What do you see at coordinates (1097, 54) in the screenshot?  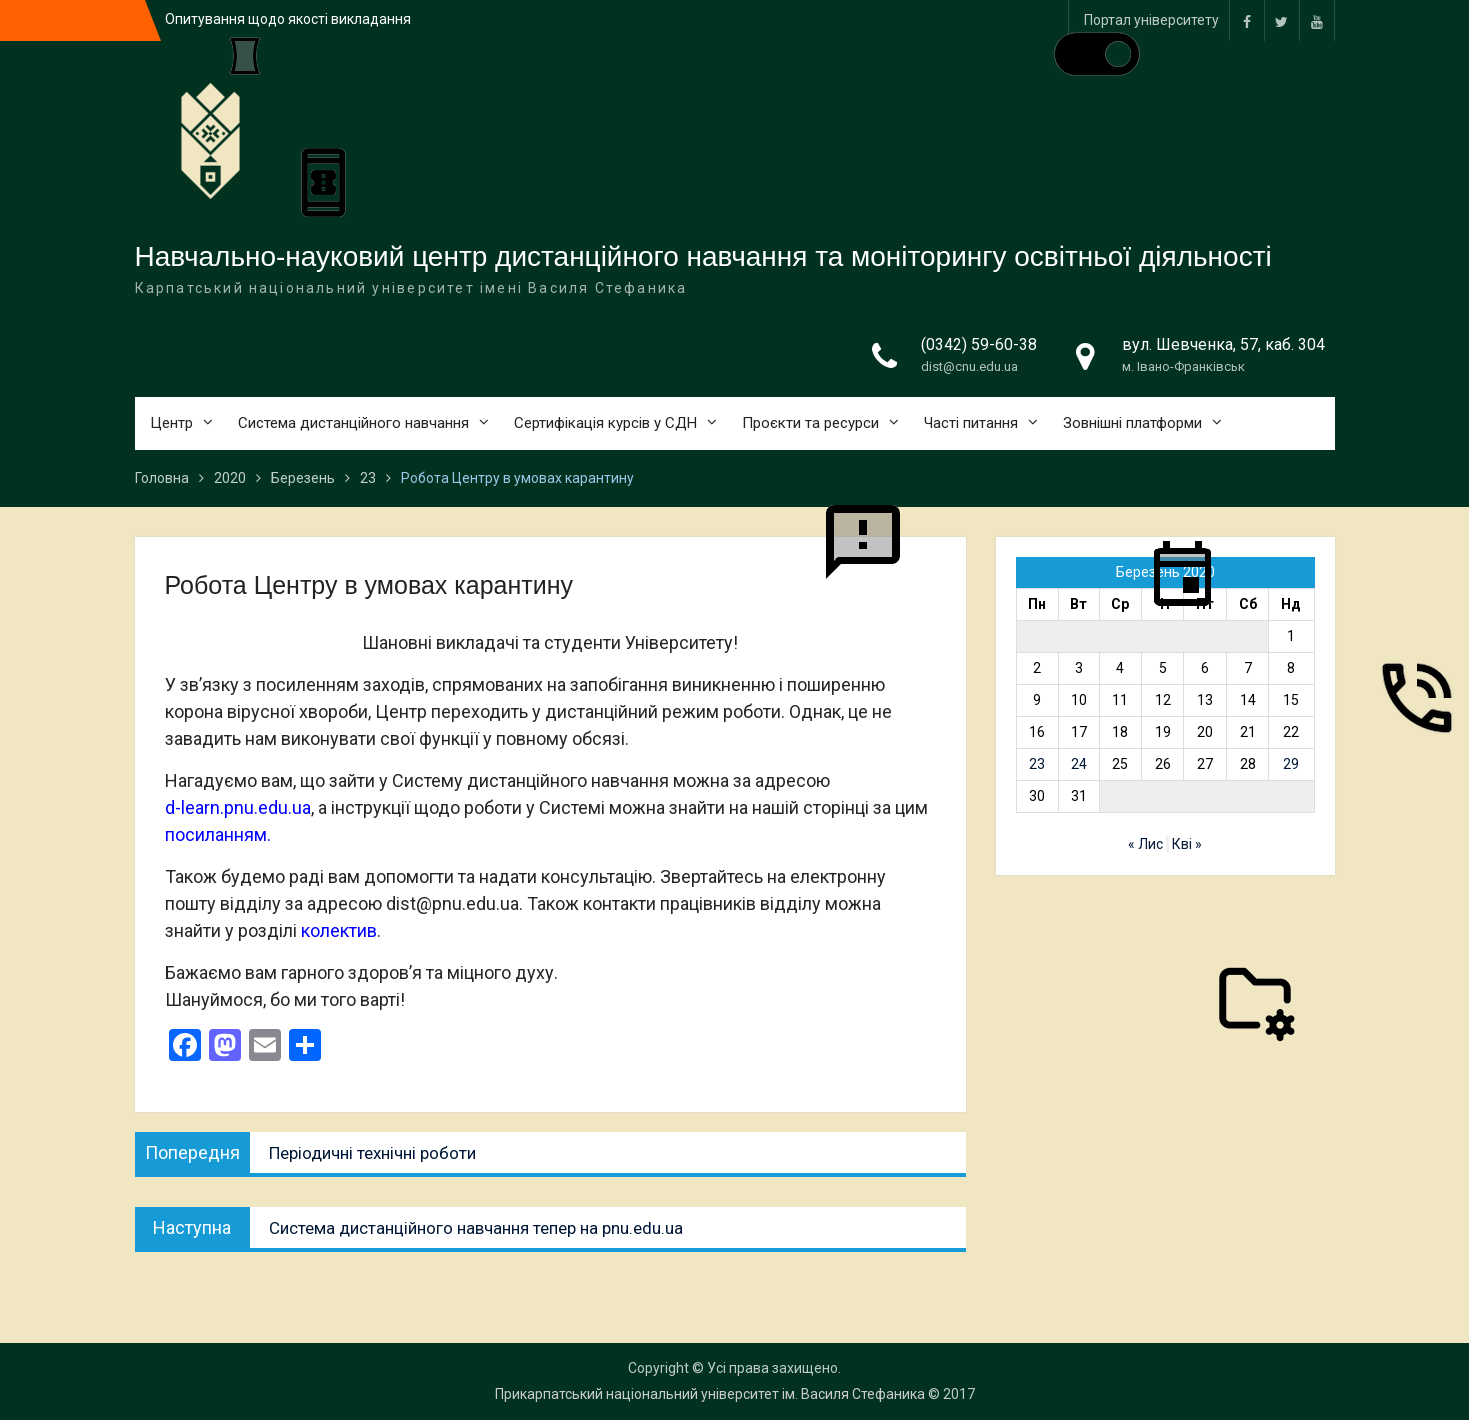 I see `toggle switch in the on/enabled state` at bounding box center [1097, 54].